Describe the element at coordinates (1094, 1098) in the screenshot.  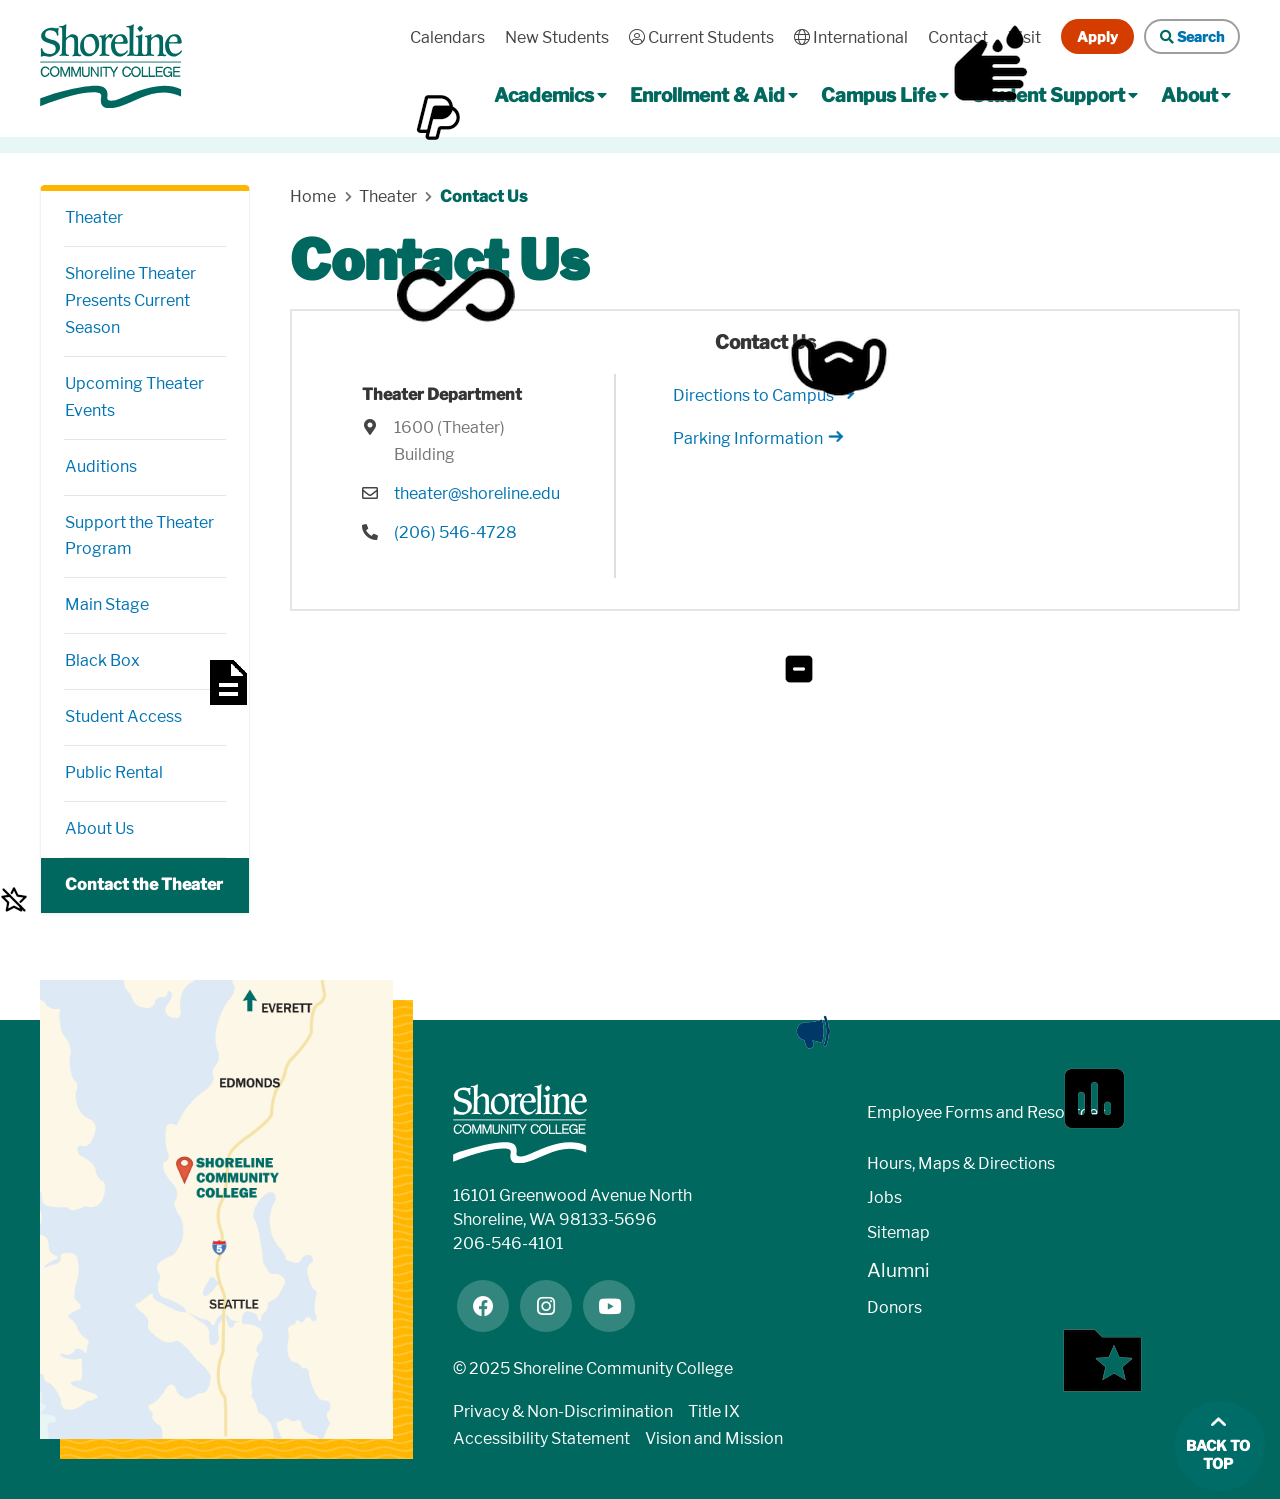
I see `view poll results` at that location.